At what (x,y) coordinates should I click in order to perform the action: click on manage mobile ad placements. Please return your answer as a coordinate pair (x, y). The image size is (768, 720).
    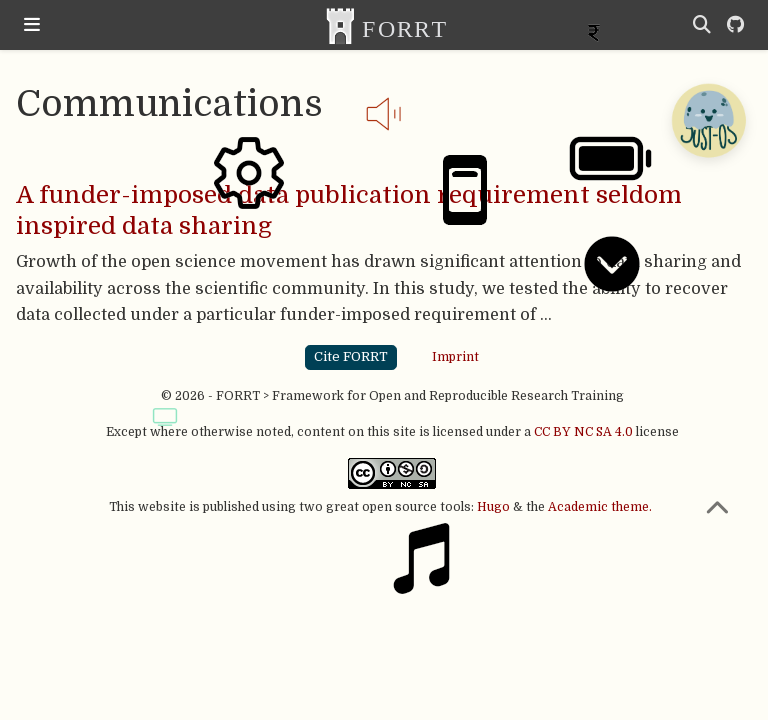
    Looking at the image, I should click on (465, 190).